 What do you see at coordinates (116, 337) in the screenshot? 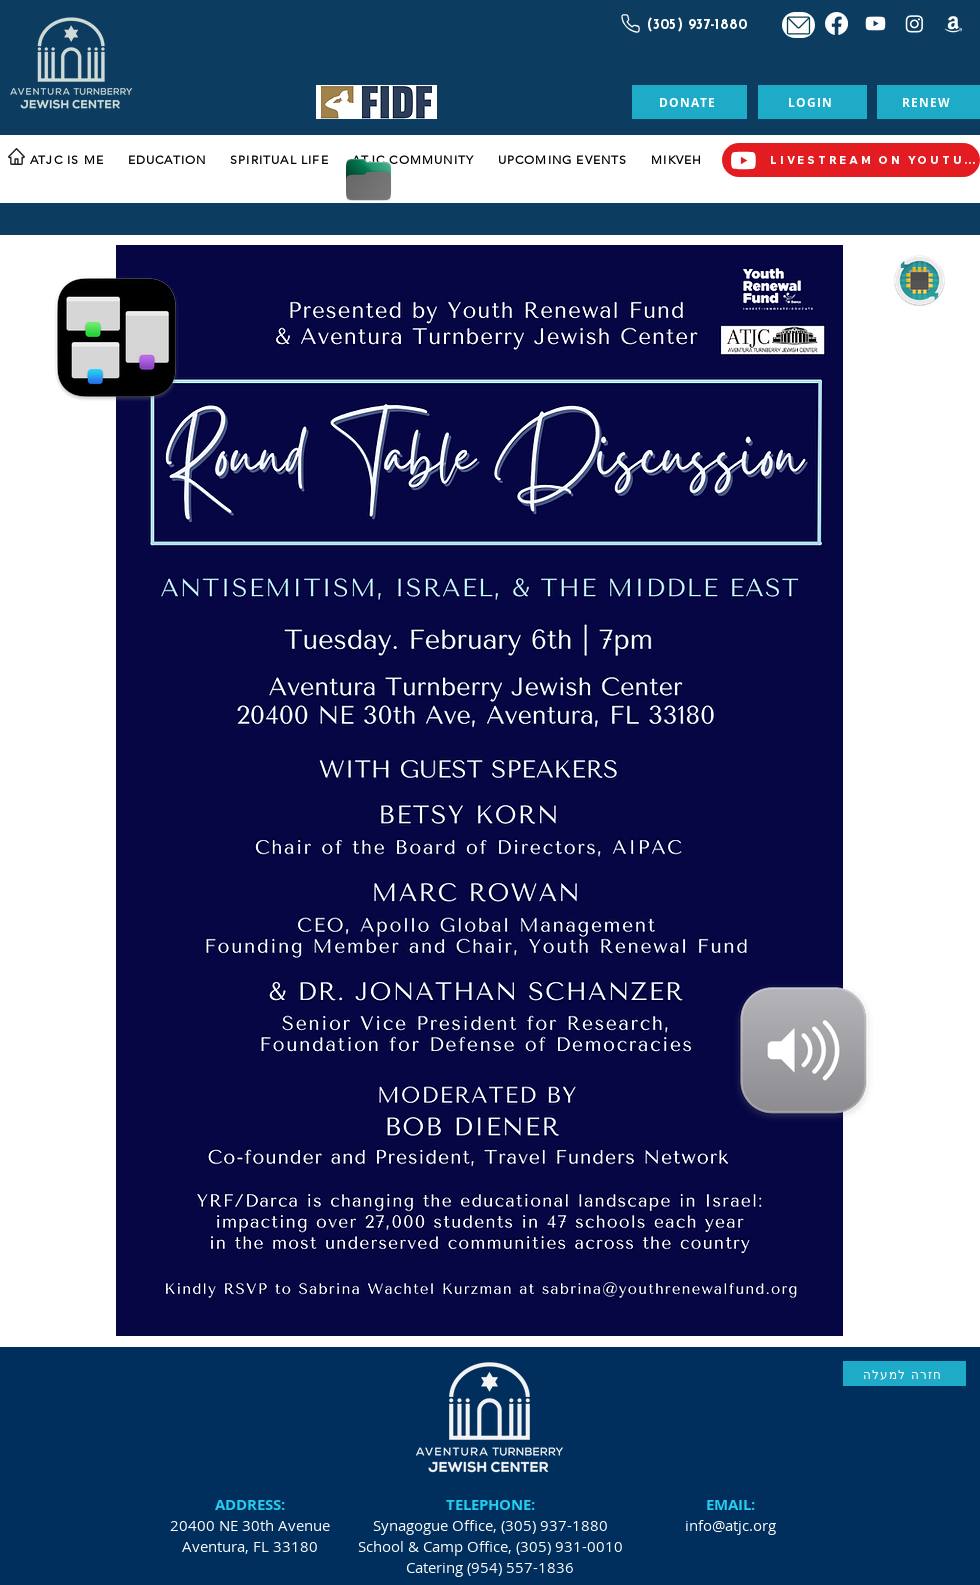
I see `open mission control to view all open windows` at bounding box center [116, 337].